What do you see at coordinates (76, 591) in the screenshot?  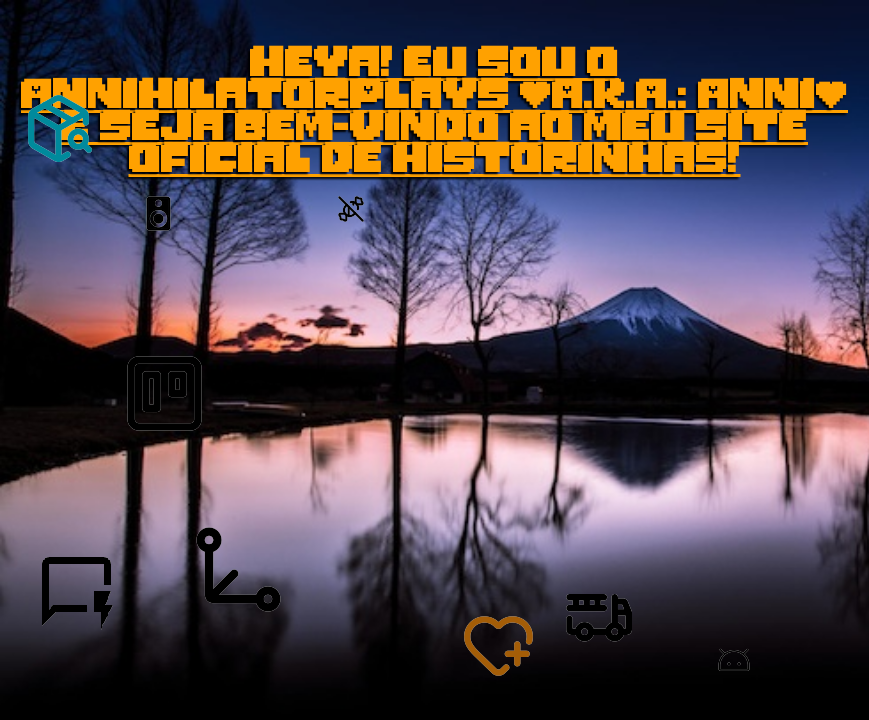 I see `send a quick reply to a message` at bounding box center [76, 591].